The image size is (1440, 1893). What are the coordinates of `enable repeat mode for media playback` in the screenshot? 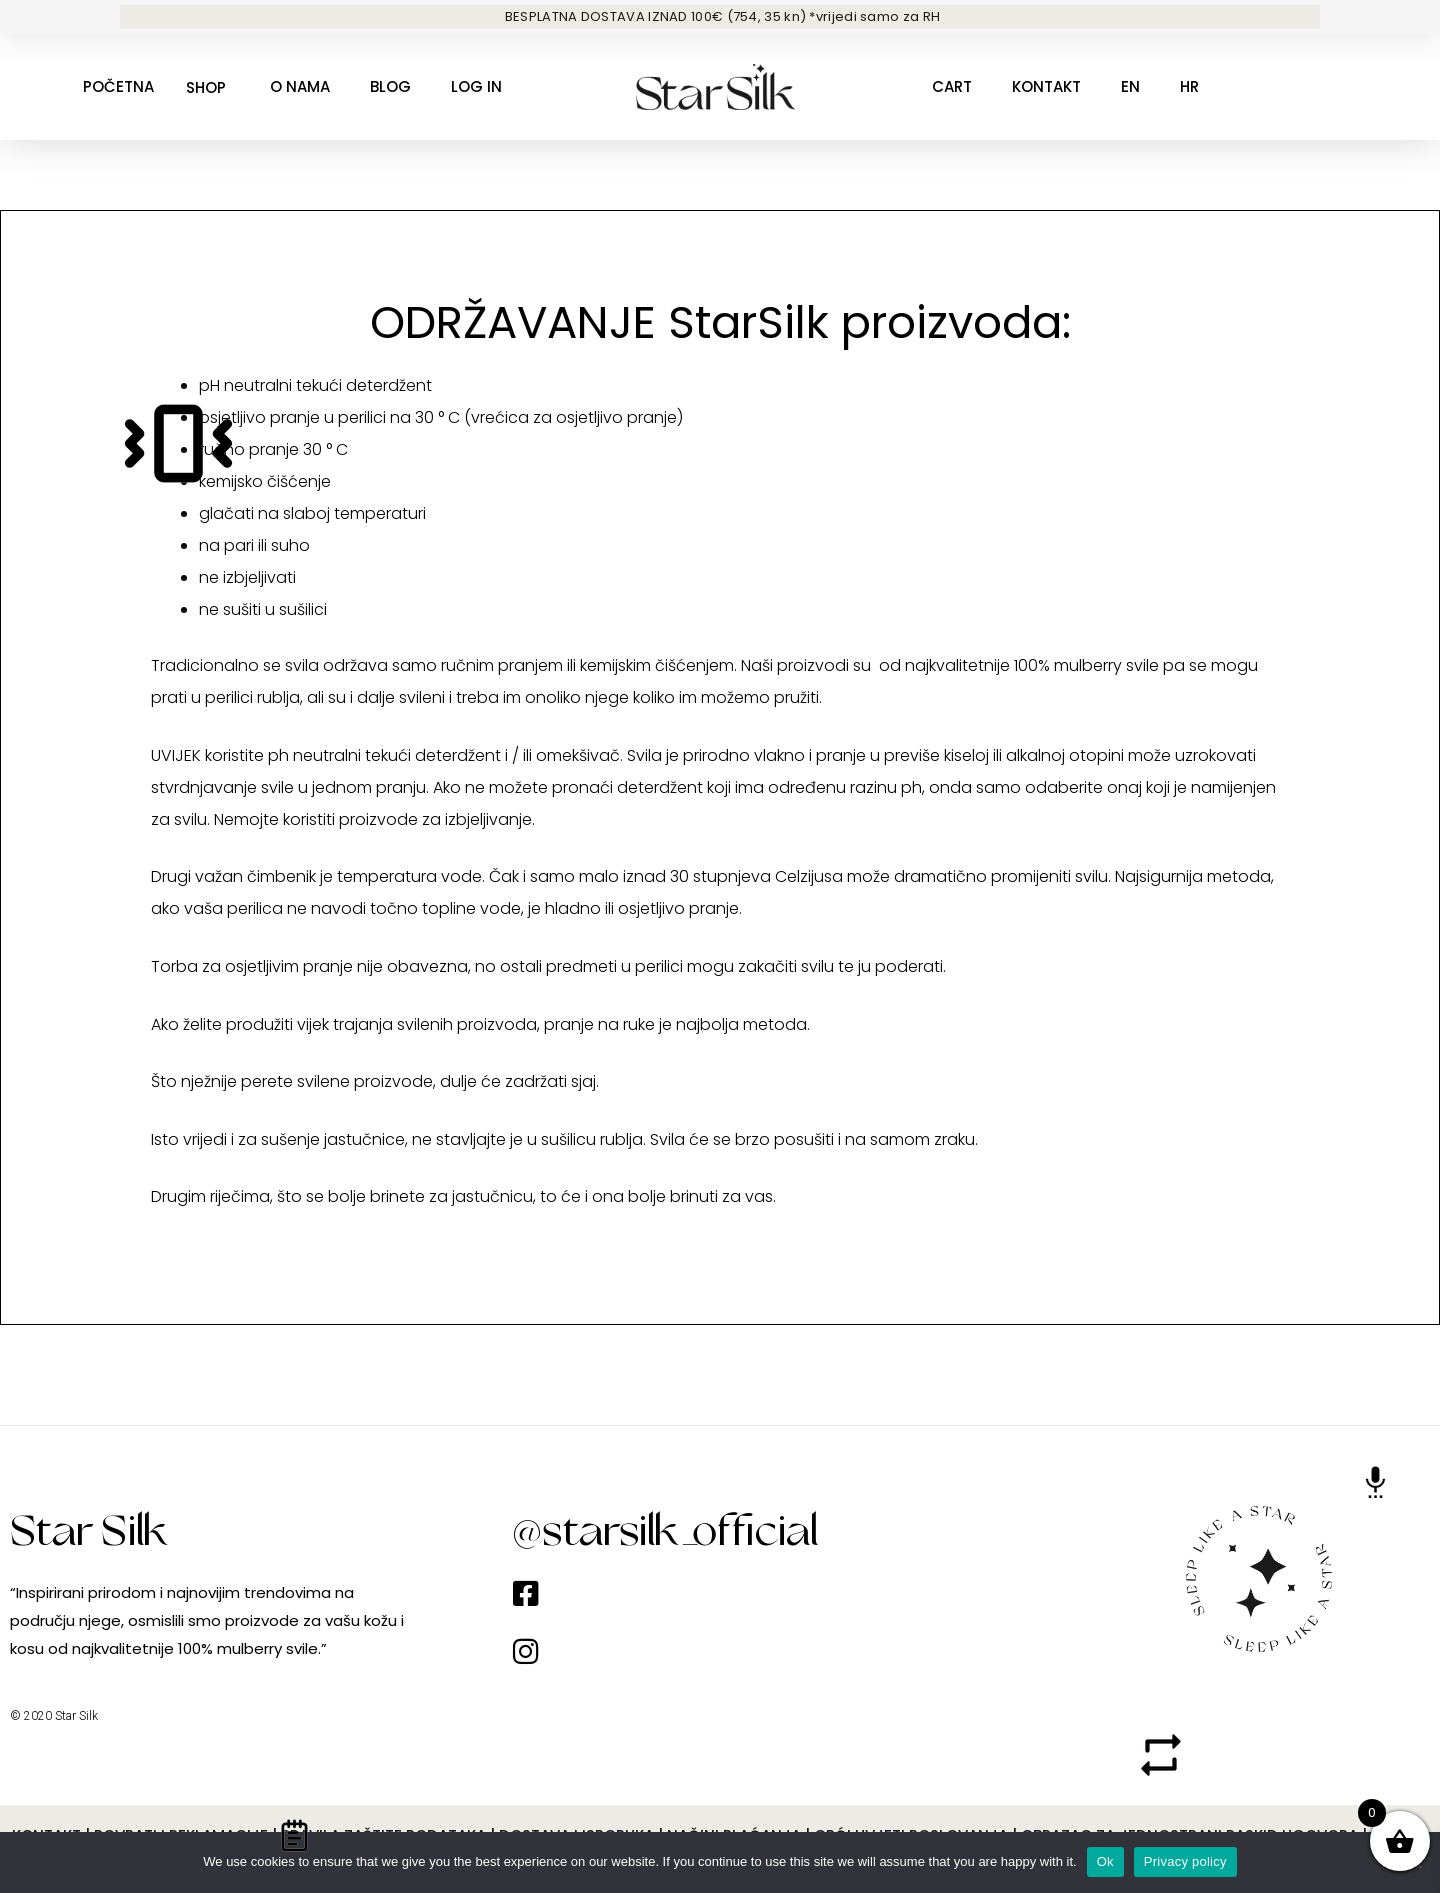 It's located at (1161, 1755).